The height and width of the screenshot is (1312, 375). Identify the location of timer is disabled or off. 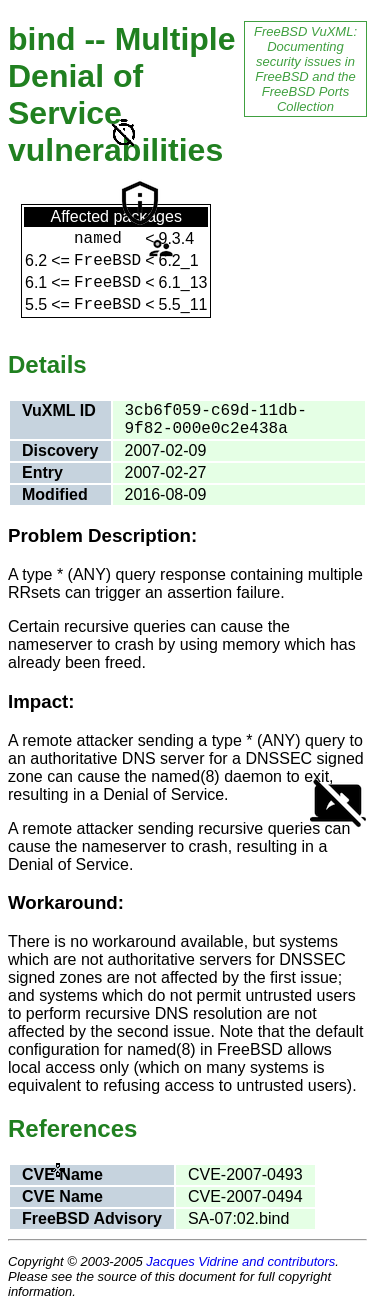
(124, 133).